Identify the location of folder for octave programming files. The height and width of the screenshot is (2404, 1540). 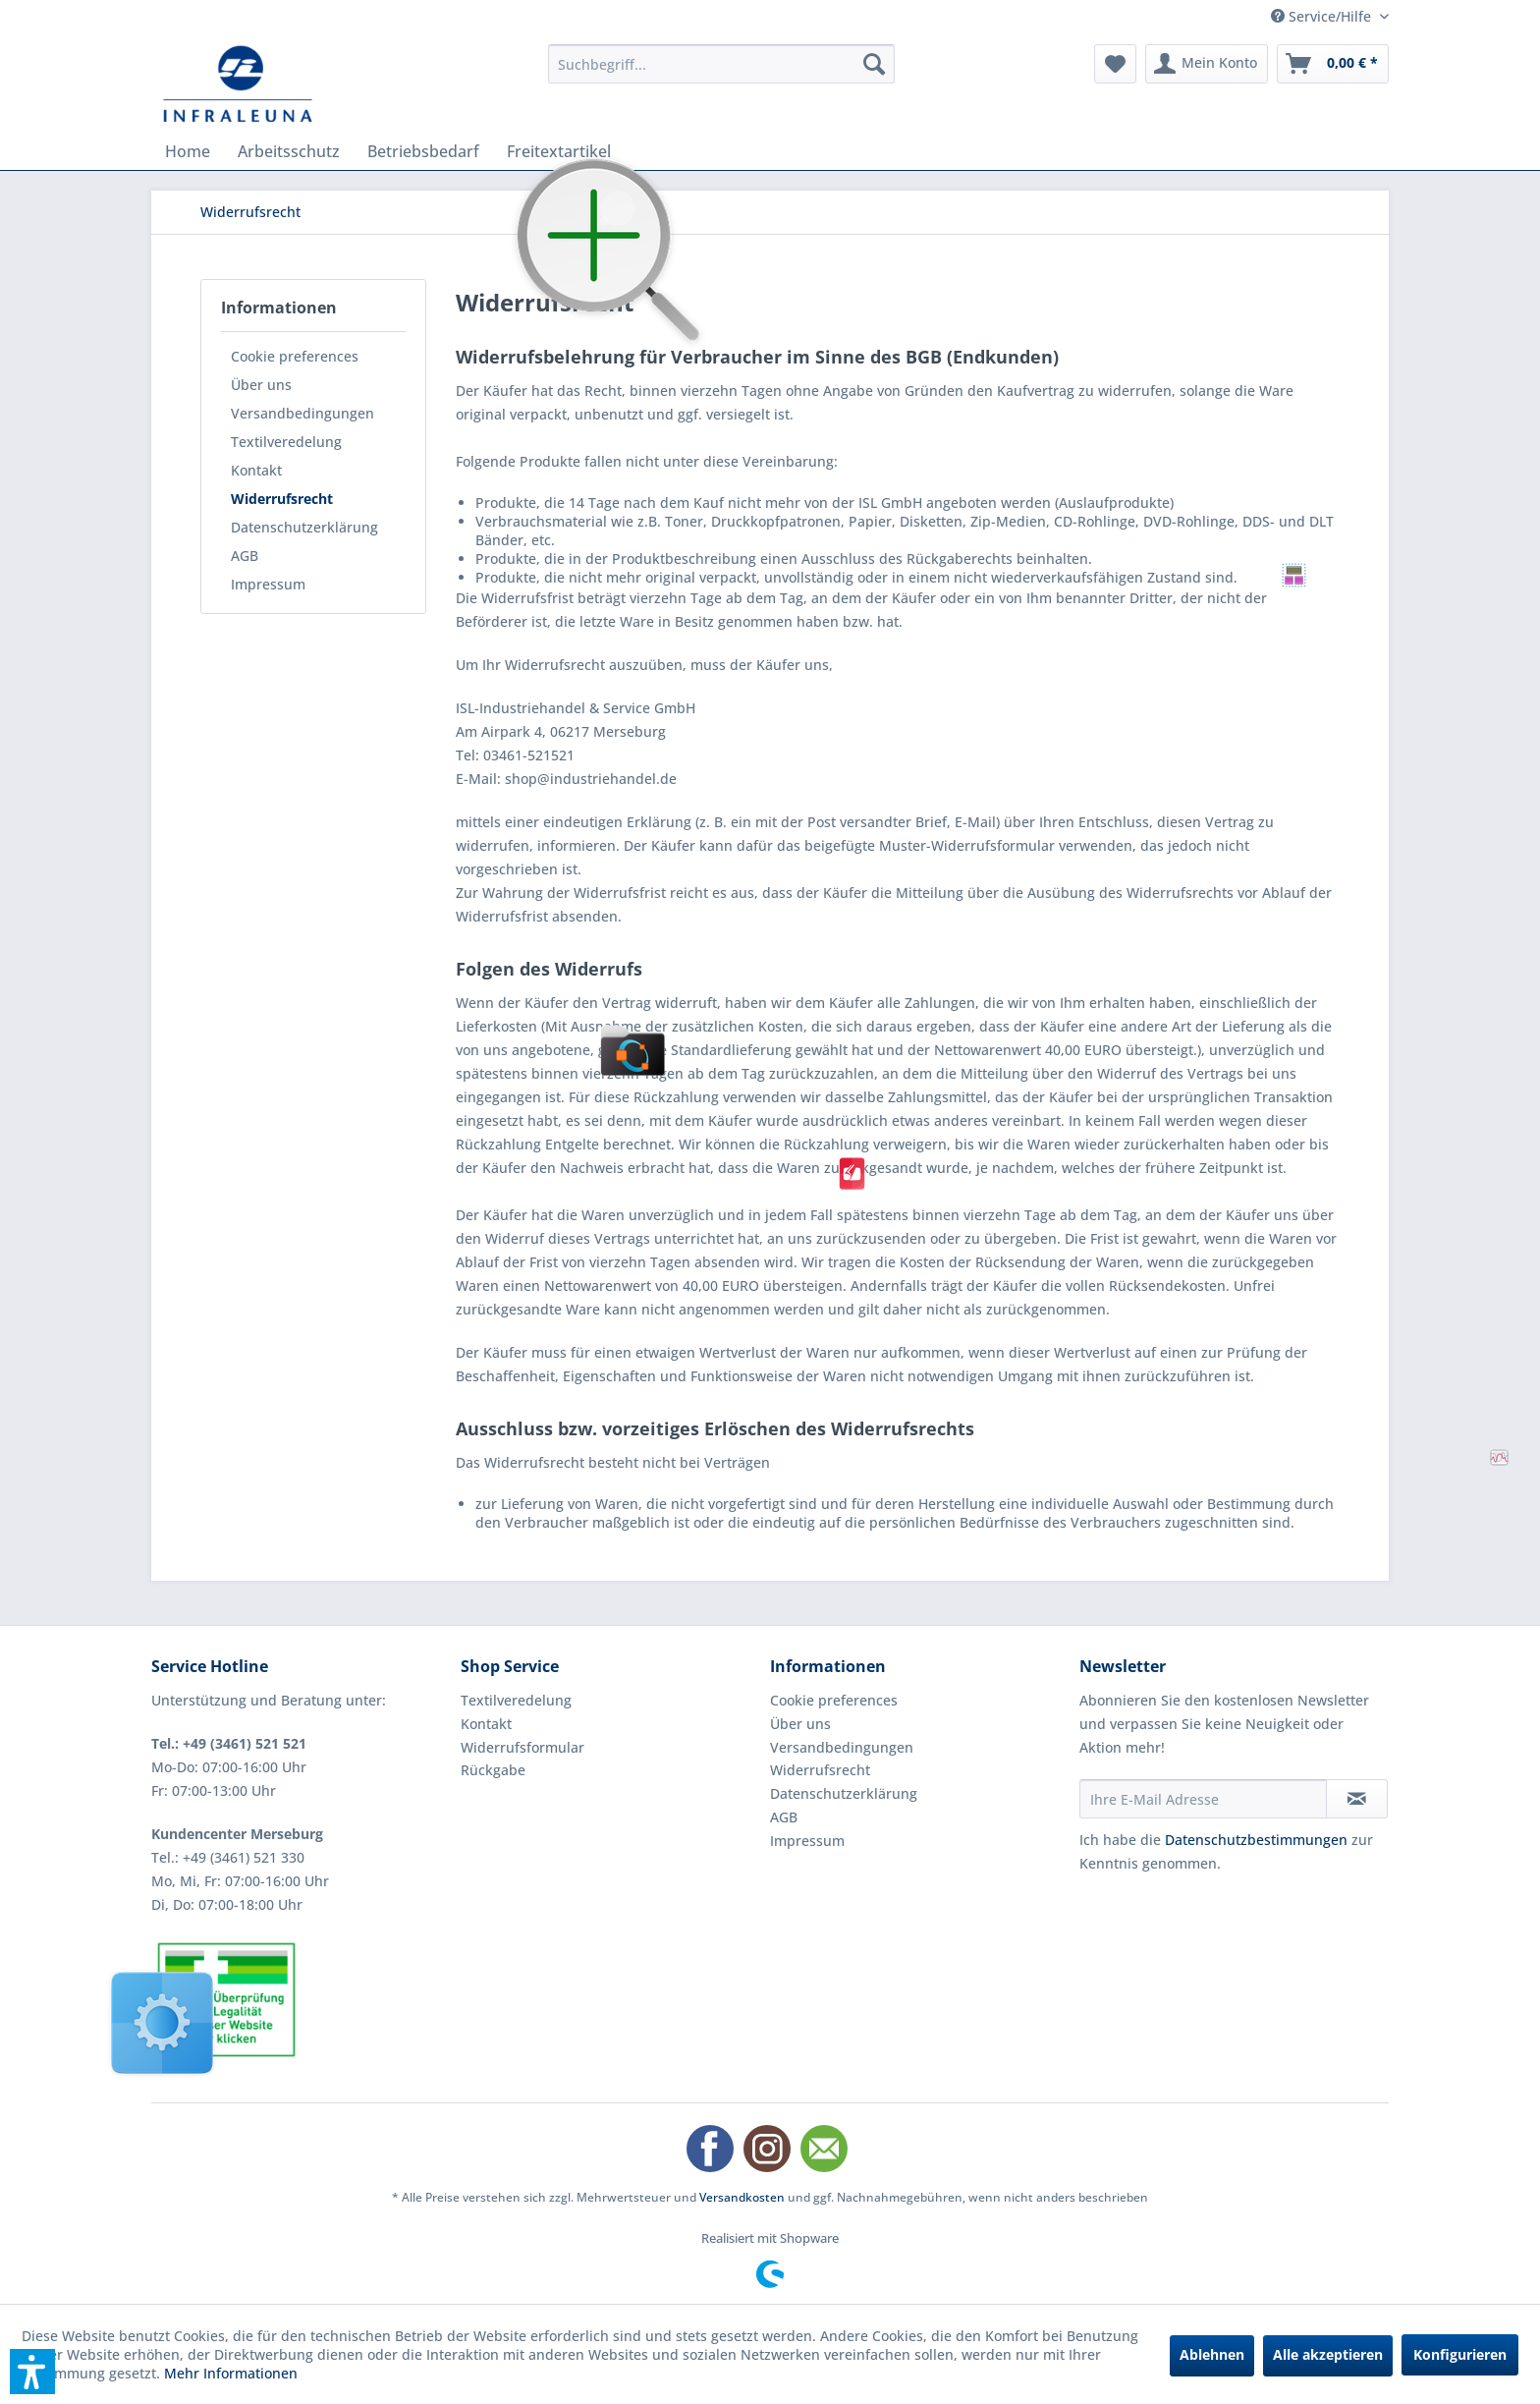
(632, 1052).